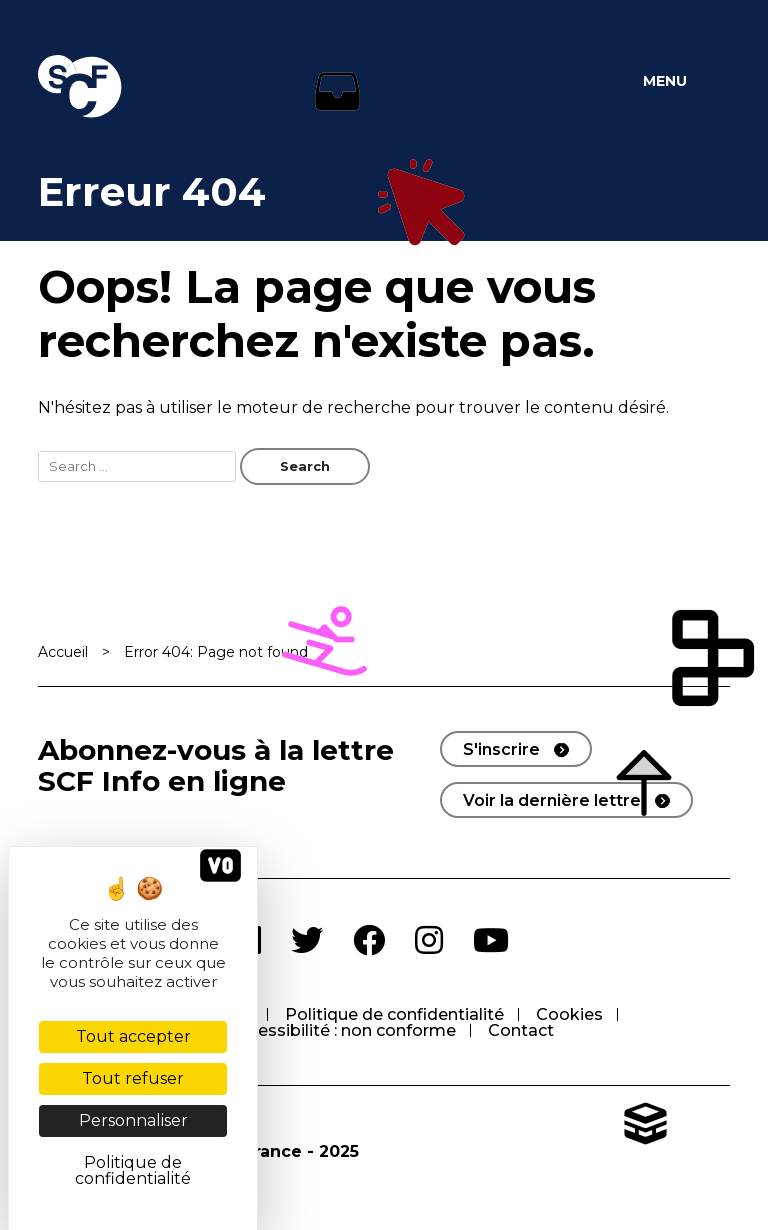  I want to click on click or tap to interact, so click(426, 207).